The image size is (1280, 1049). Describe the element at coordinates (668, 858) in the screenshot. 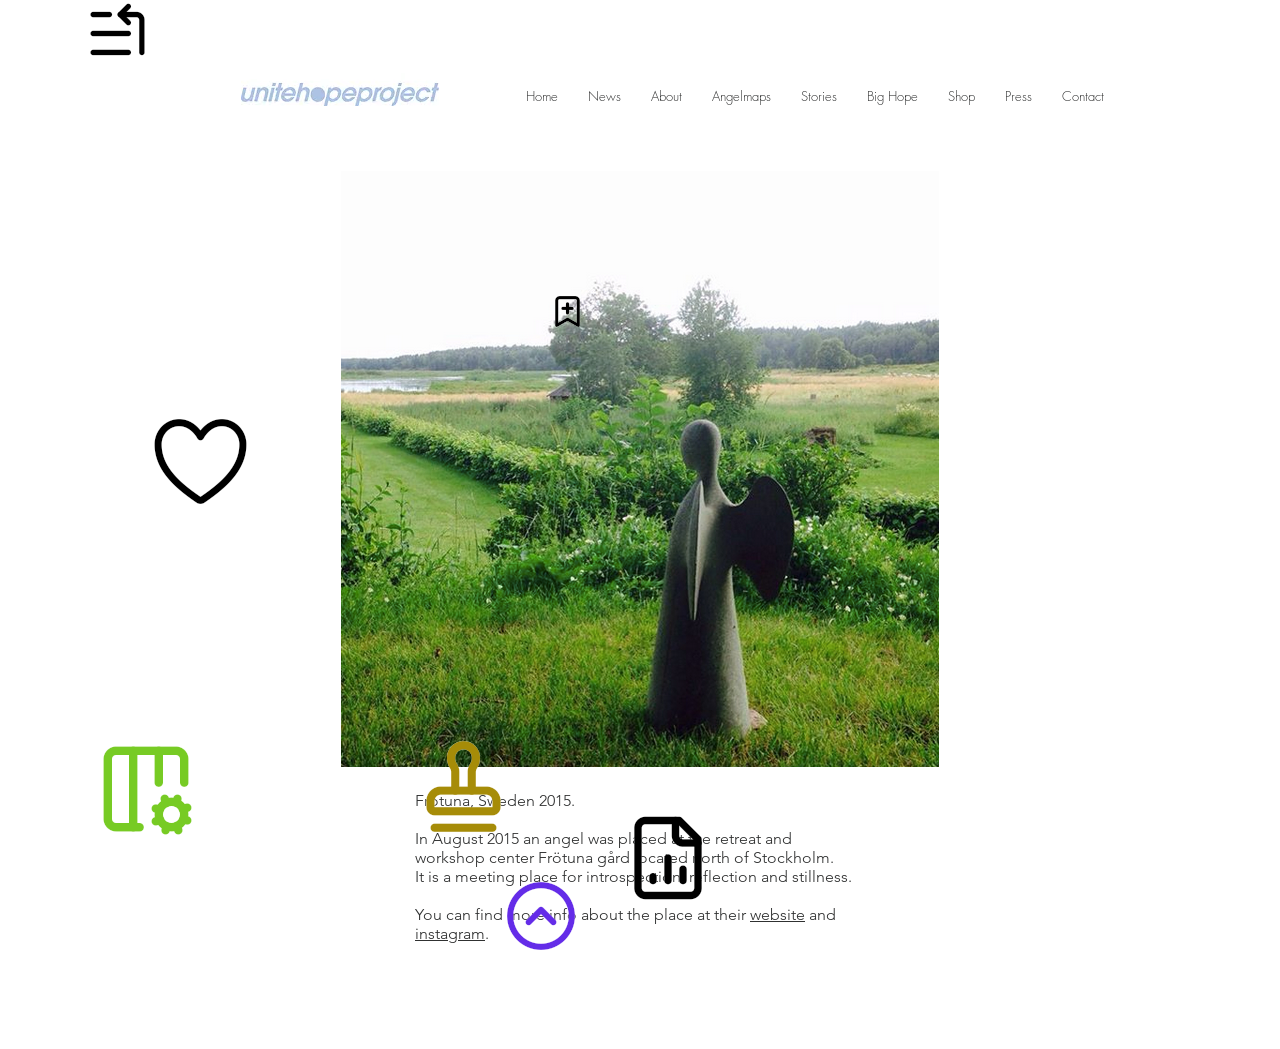

I see `view report or analytics file` at that location.